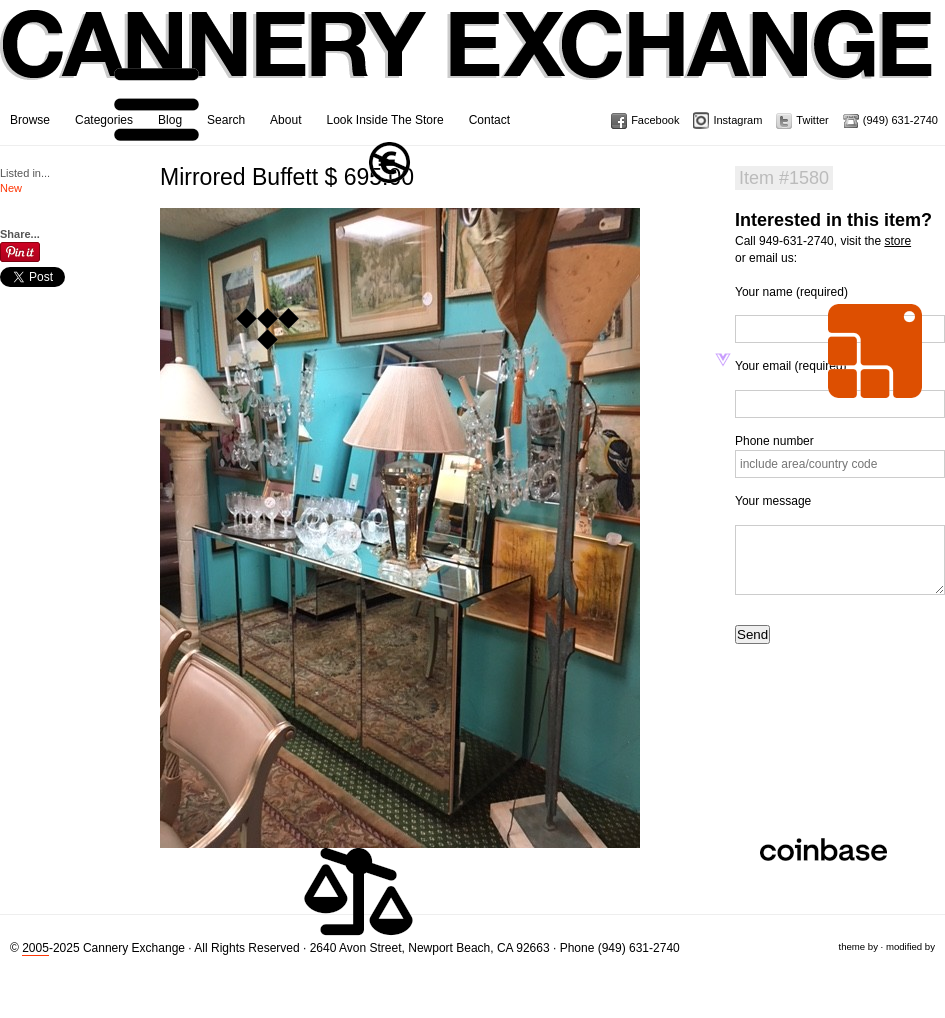 The height and width of the screenshot is (1018, 945). What do you see at coordinates (723, 360) in the screenshot?
I see `Vue.js framework logo` at bounding box center [723, 360].